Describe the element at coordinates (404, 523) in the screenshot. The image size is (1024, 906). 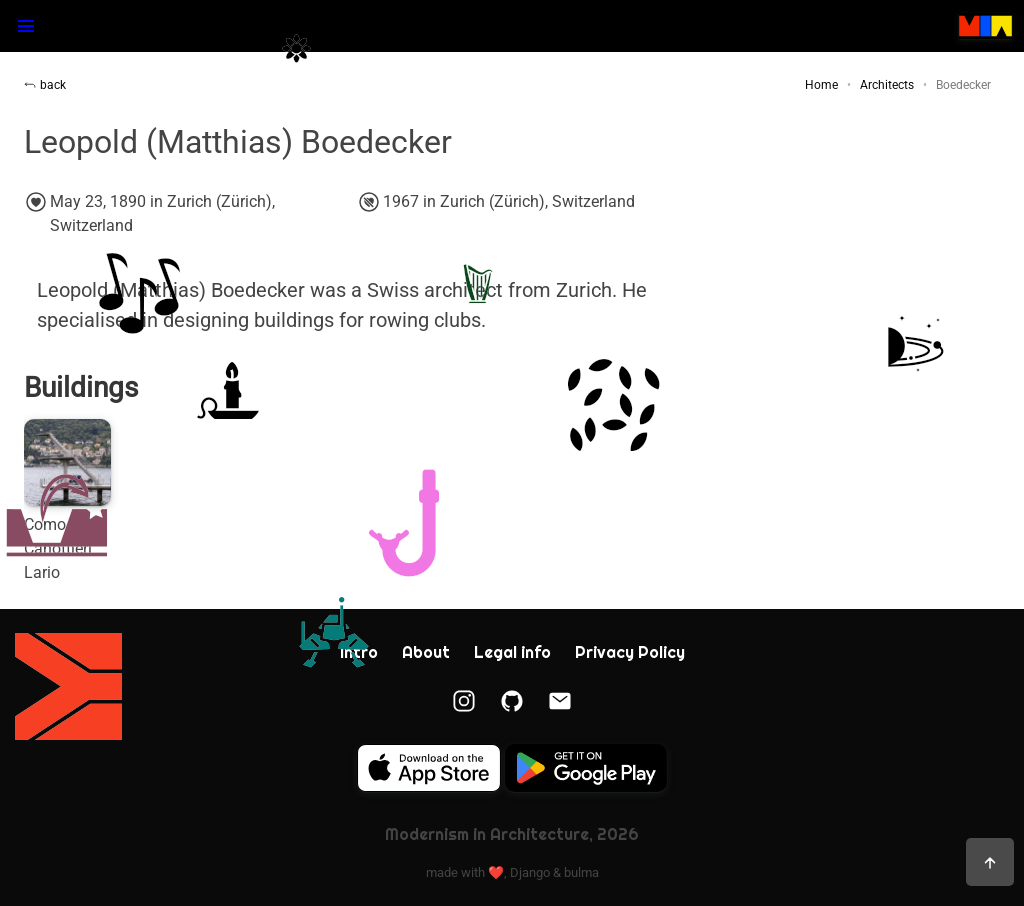
I see `access snorkeling or diving activities` at that location.